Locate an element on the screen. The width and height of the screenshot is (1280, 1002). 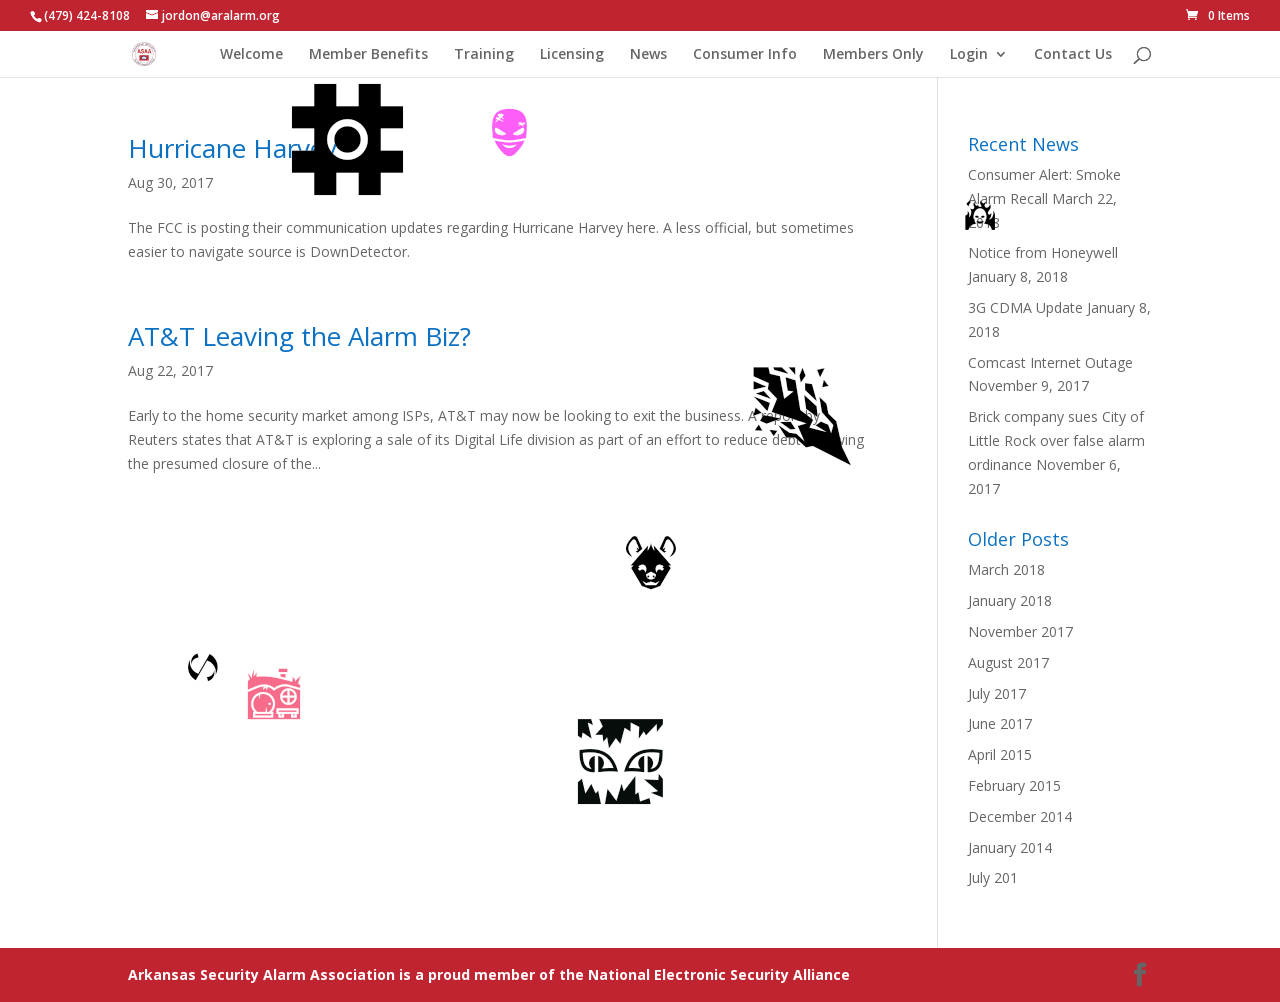
select a villain or antagonist character is located at coordinates (509, 132).